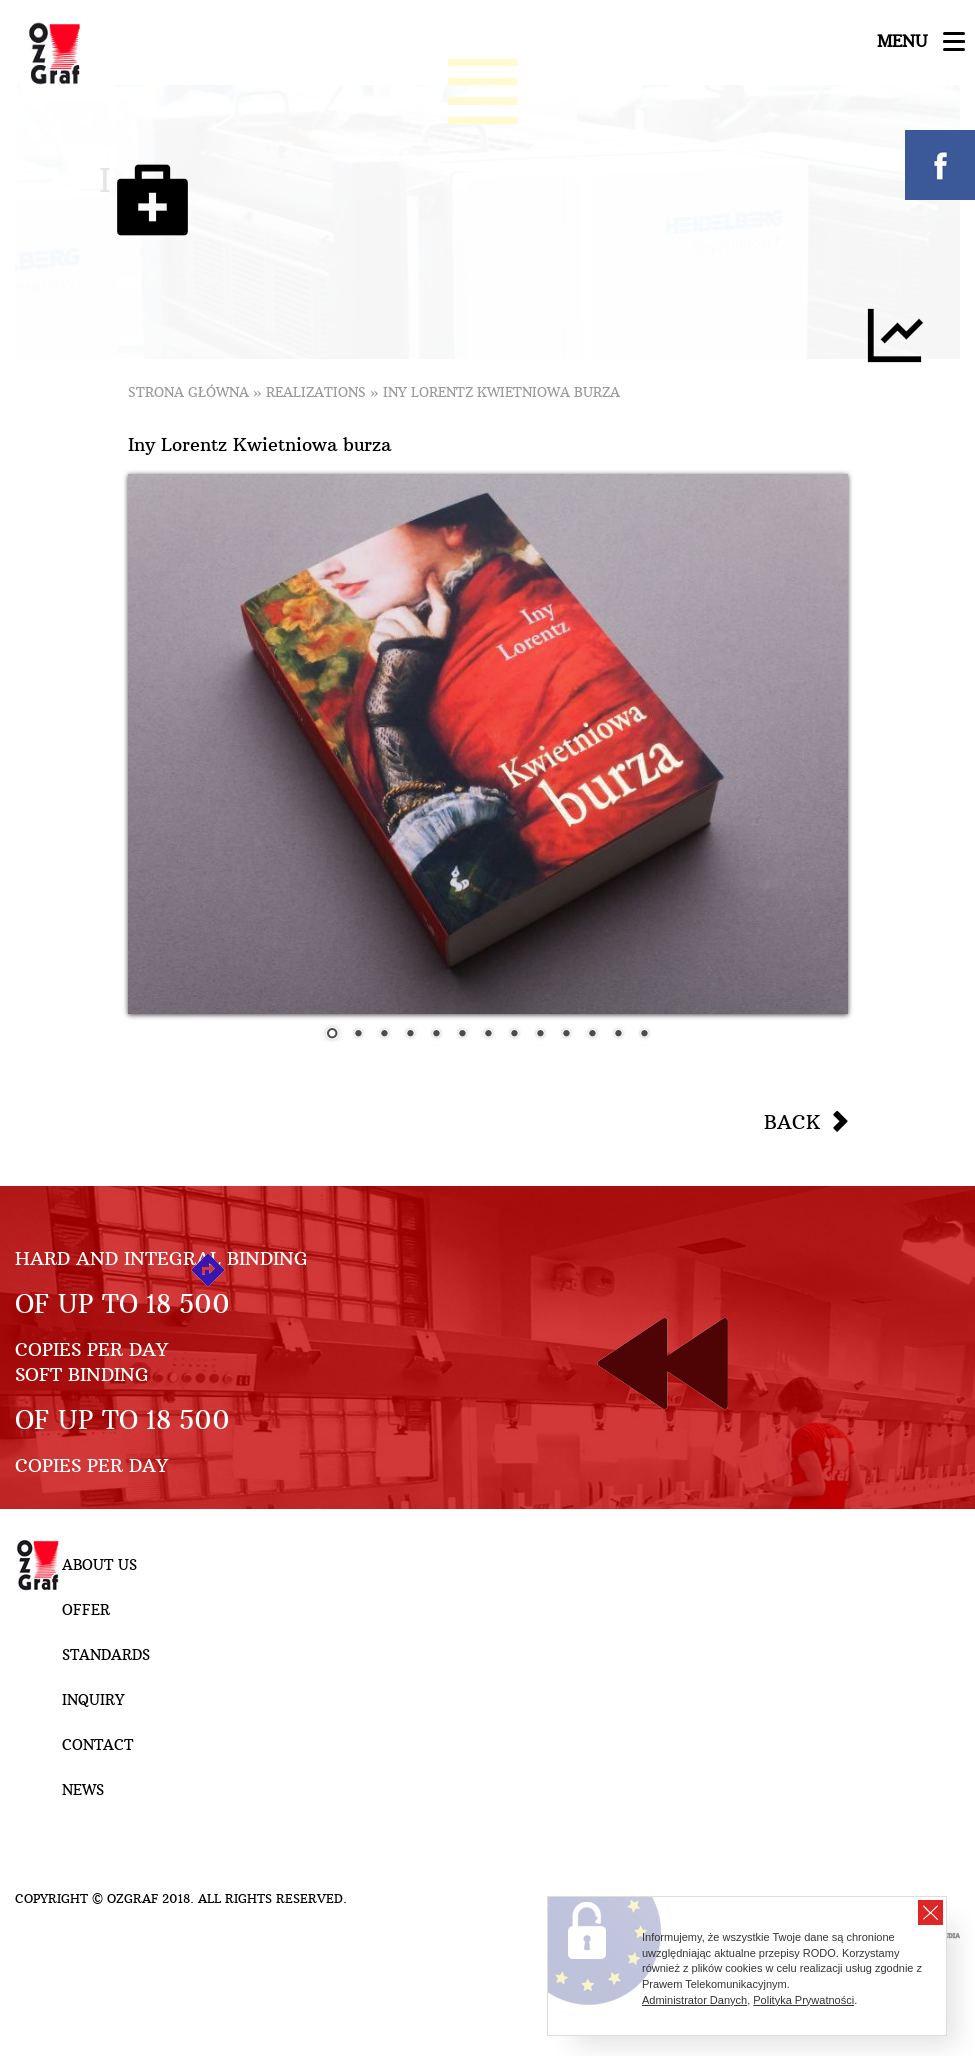 Image resolution: width=975 pixels, height=2056 pixels. I want to click on access health or medical resources, so click(152, 203).